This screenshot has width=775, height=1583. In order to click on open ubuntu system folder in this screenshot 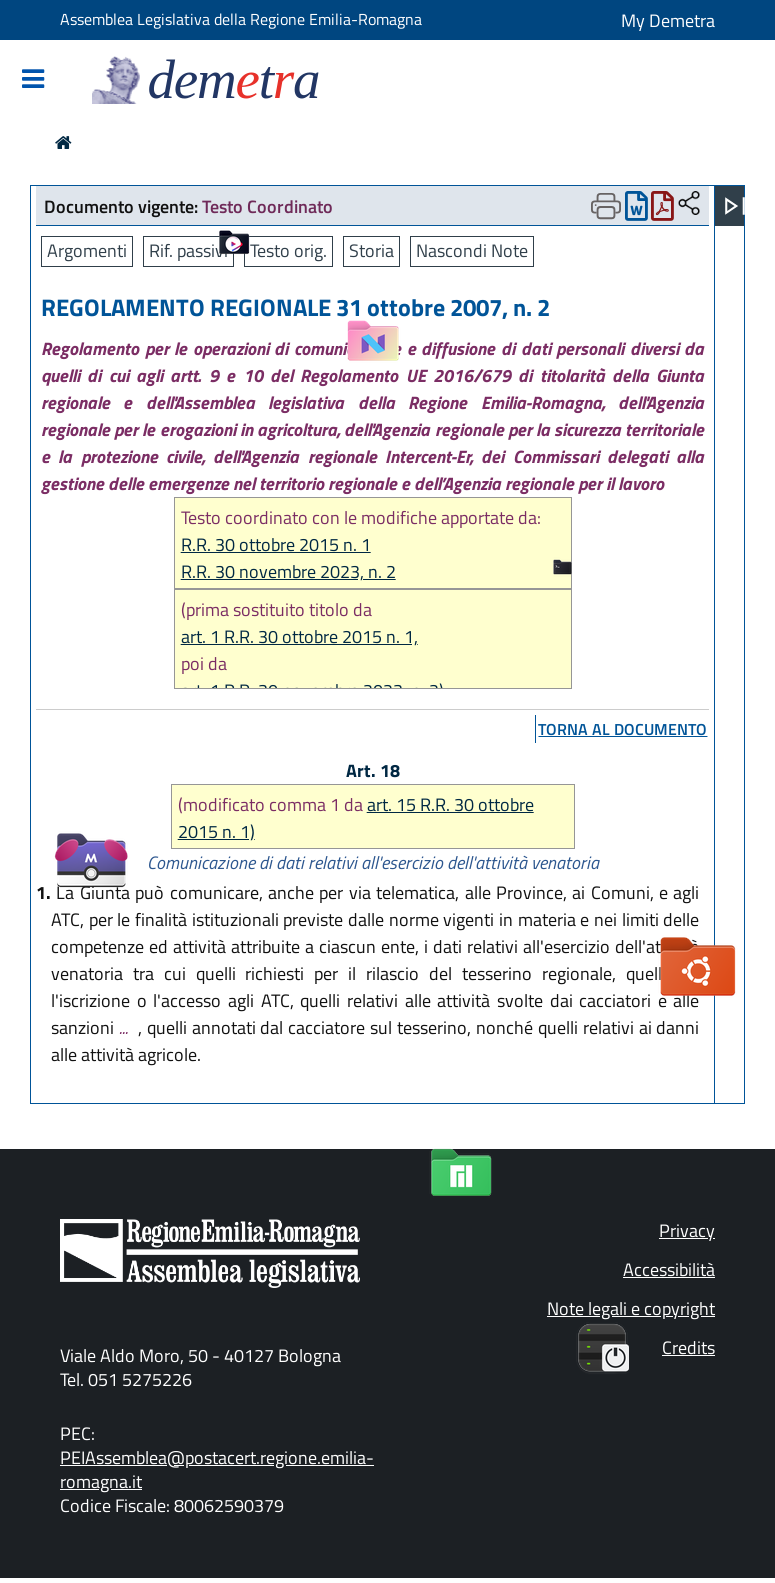, I will do `click(697, 968)`.